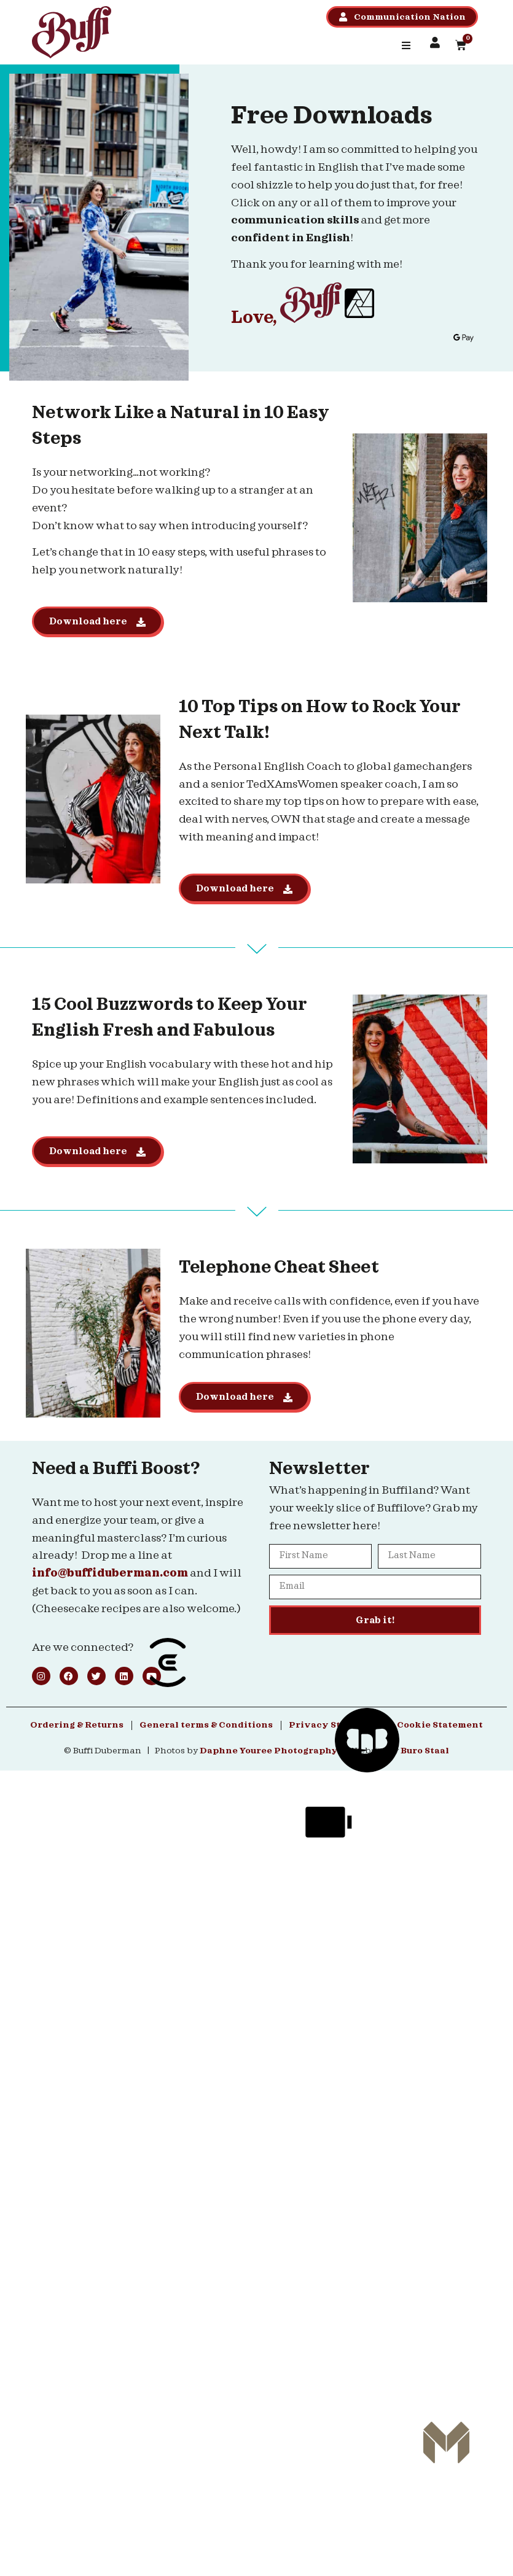  I want to click on EnterpriseDB company logo, so click(367, 1740).